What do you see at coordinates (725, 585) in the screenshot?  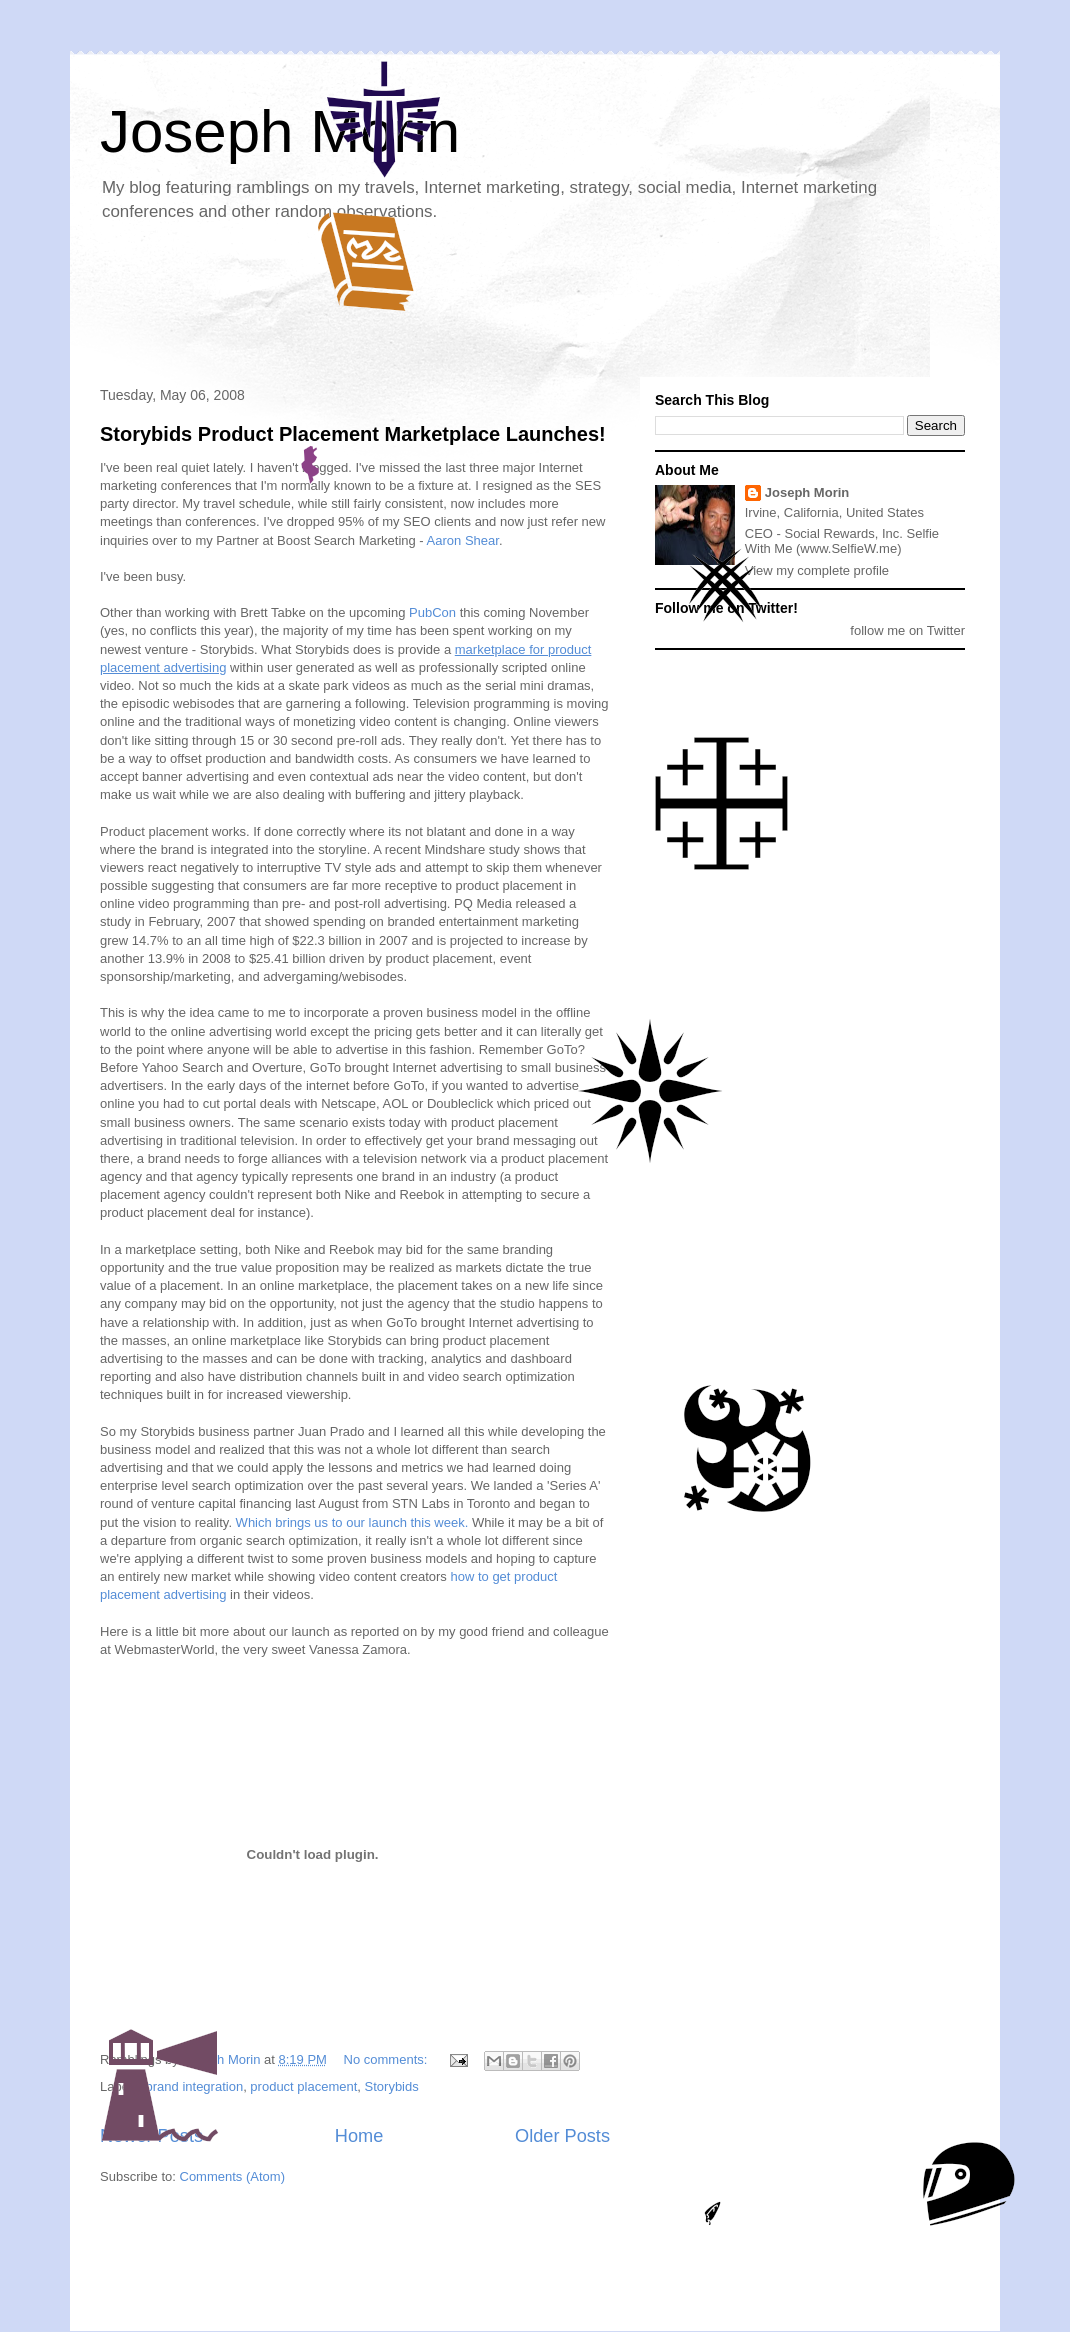 I see `attack or slash action in a game` at bounding box center [725, 585].